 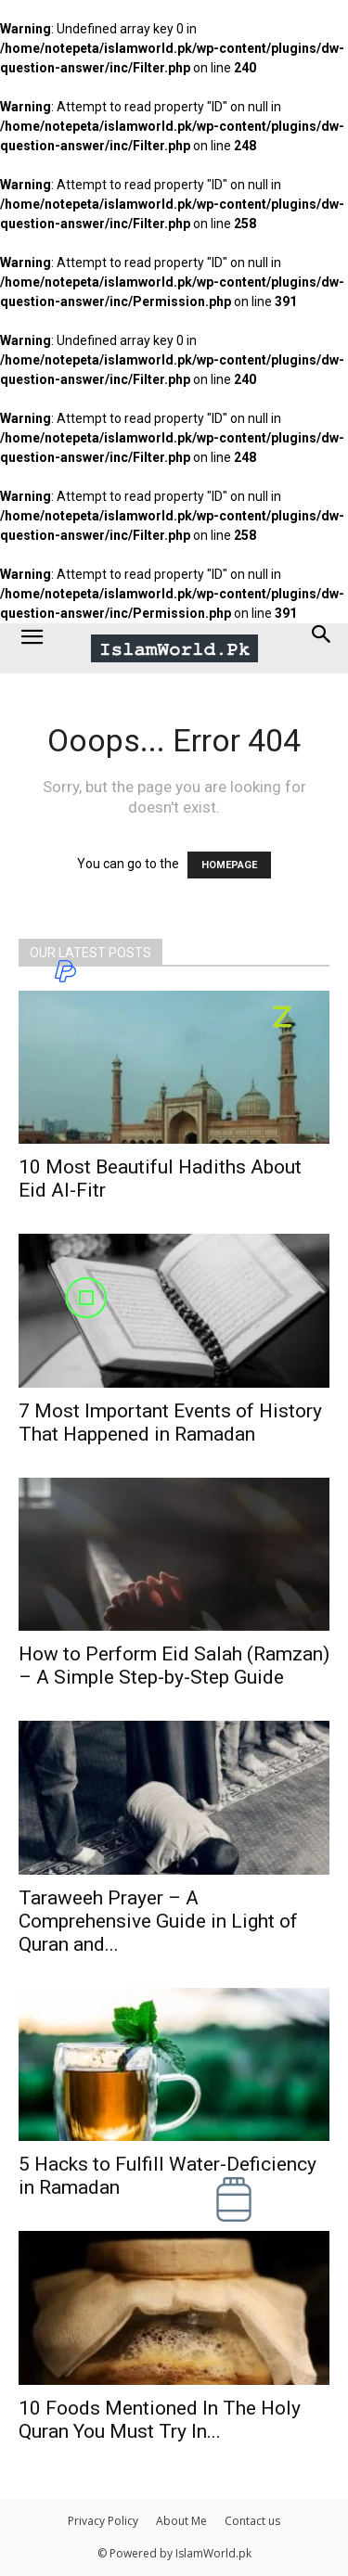 What do you see at coordinates (282, 1017) in the screenshot?
I see `indicates items starting with the letter Z in an alphabetical list` at bounding box center [282, 1017].